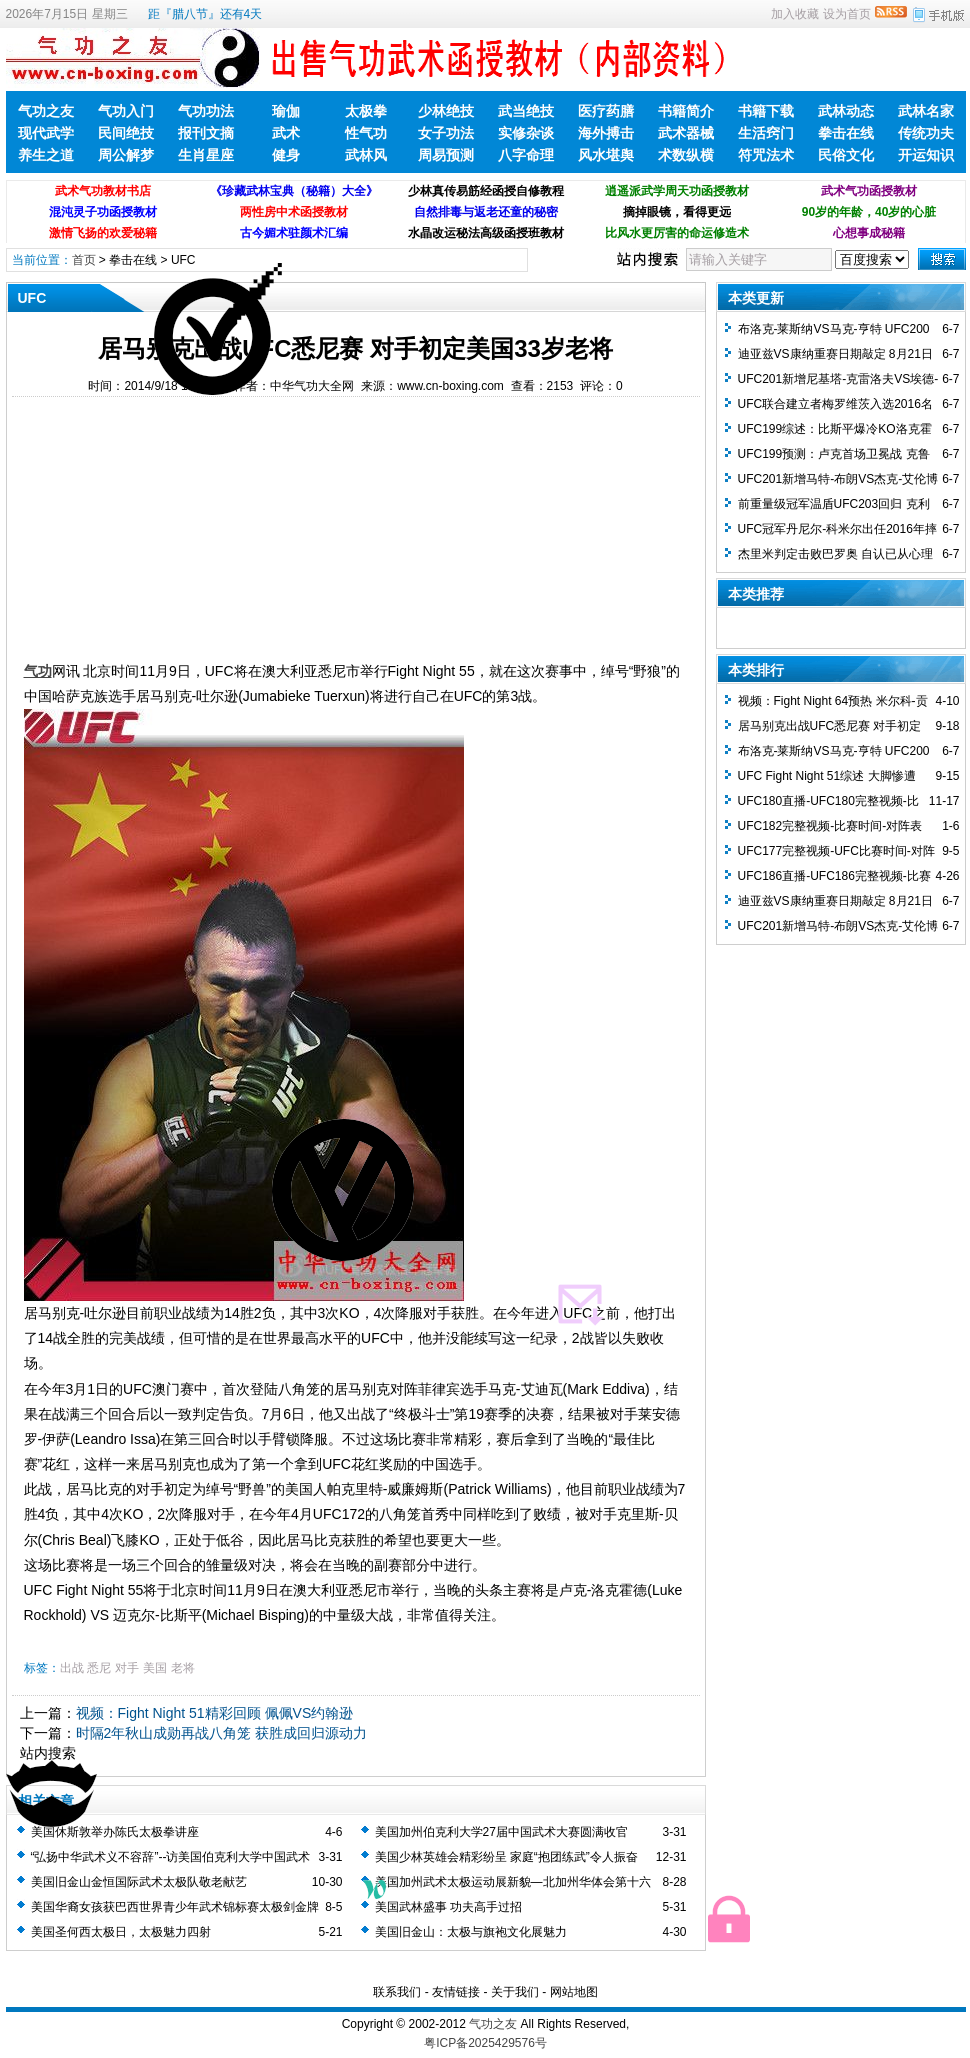 Image resolution: width=970 pixels, height=2058 pixels. Describe the element at coordinates (374, 1889) in the screenshot. I see `visit welcome to the jungle job platform` at that location.